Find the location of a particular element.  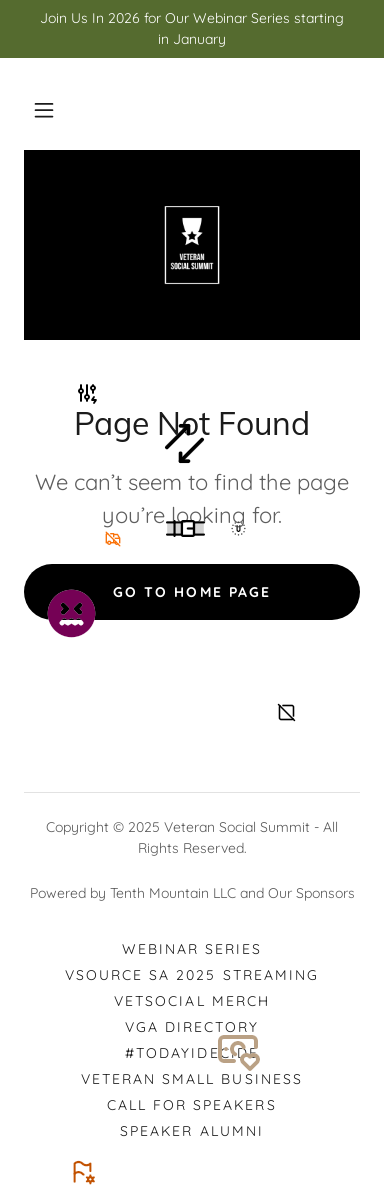

donate or make a charitable contribution is located at coordinates (238, 1049).